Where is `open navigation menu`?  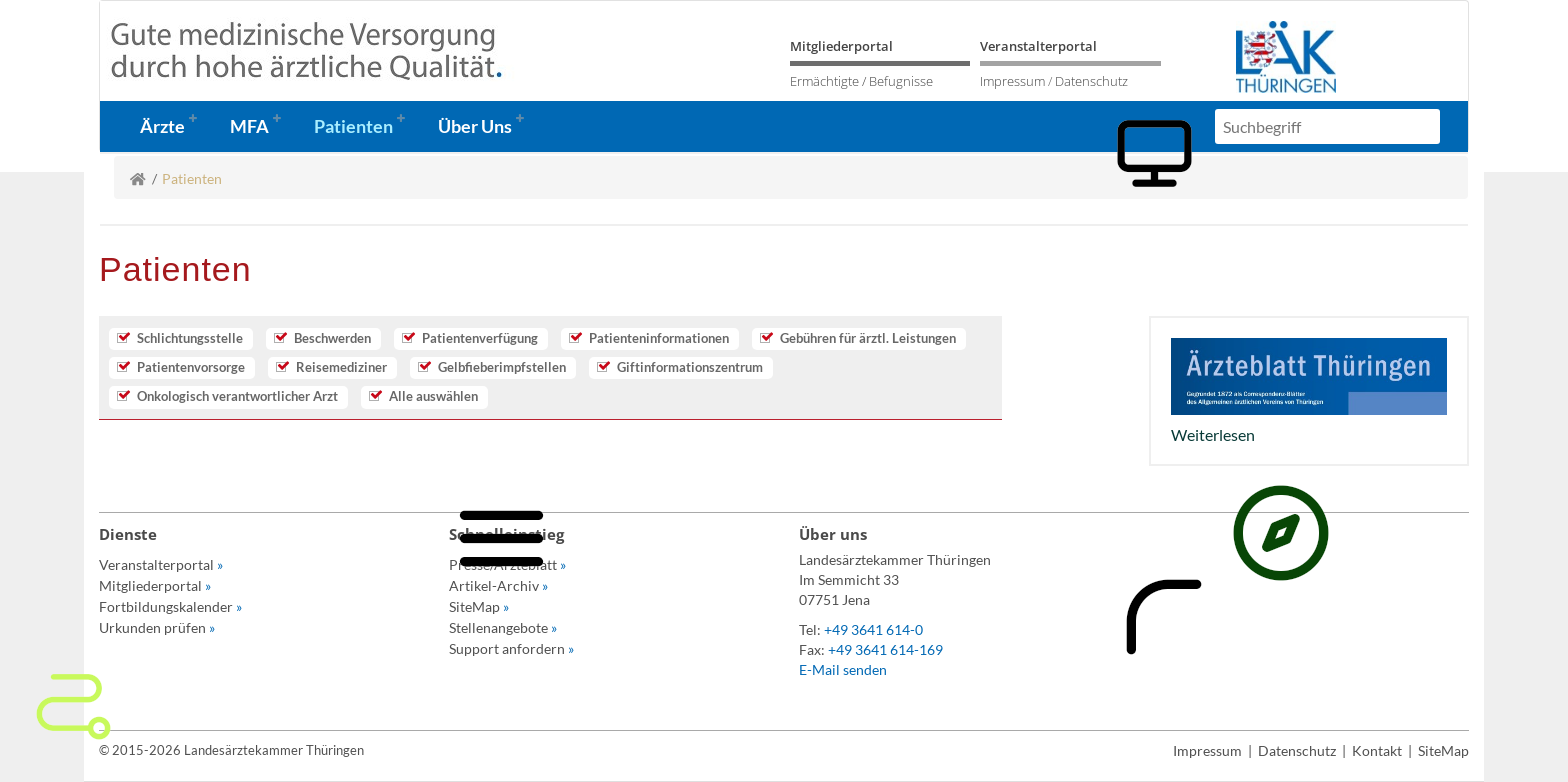
open navigation menu is located at coordinates (501, 538).